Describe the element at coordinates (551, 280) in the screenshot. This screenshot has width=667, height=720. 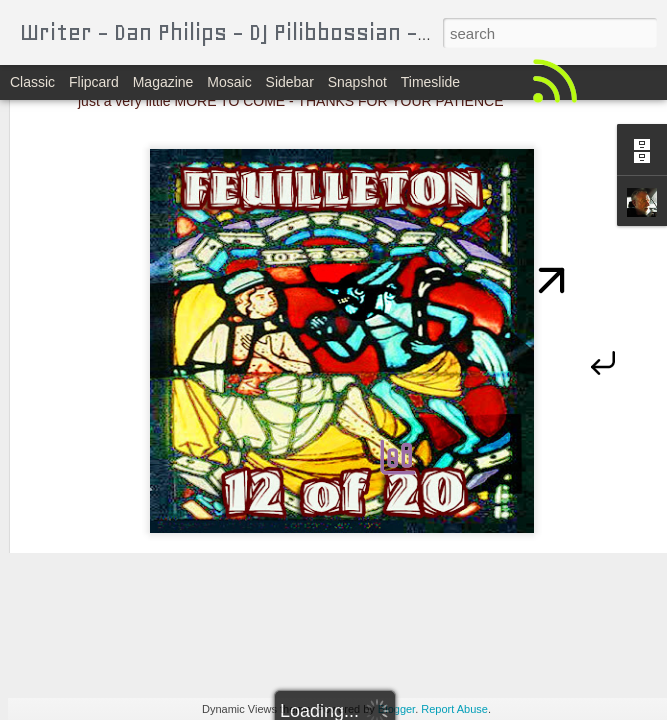
I see `open link in new tab or window` at that location.